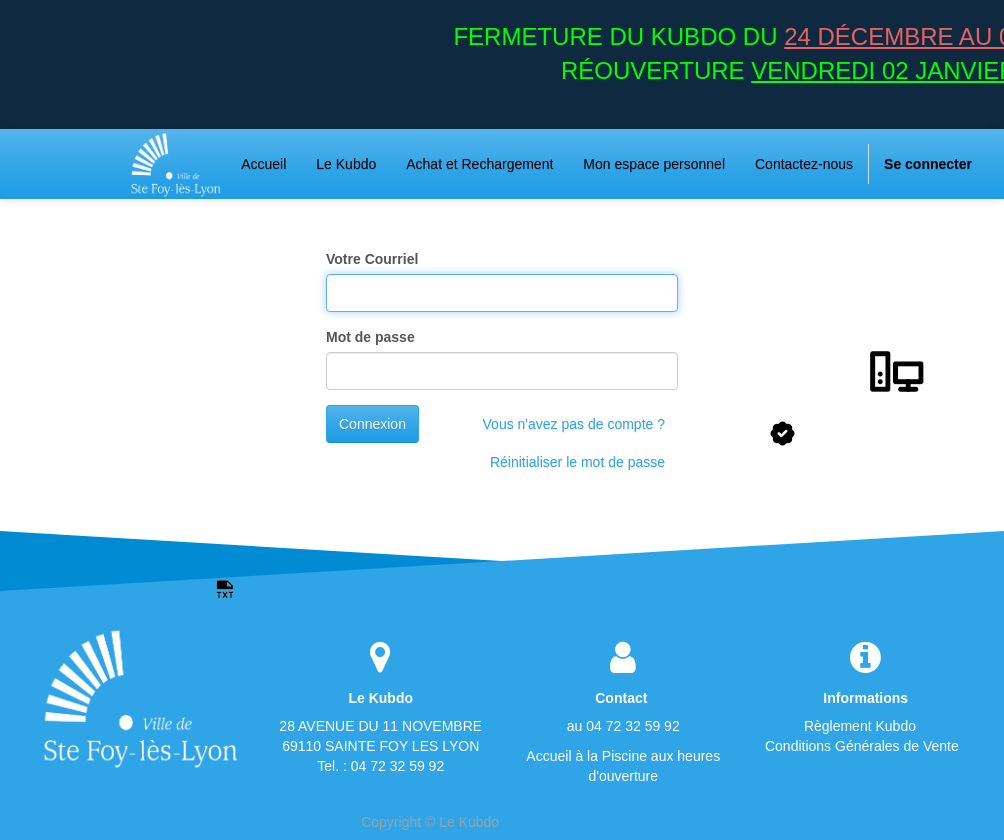 The width and height of the screenshot is (1004, 840). What do you see at coordinates (782, 433) in the screenshot?
I see `verified account or official badge` at bounding box center [782, 433].